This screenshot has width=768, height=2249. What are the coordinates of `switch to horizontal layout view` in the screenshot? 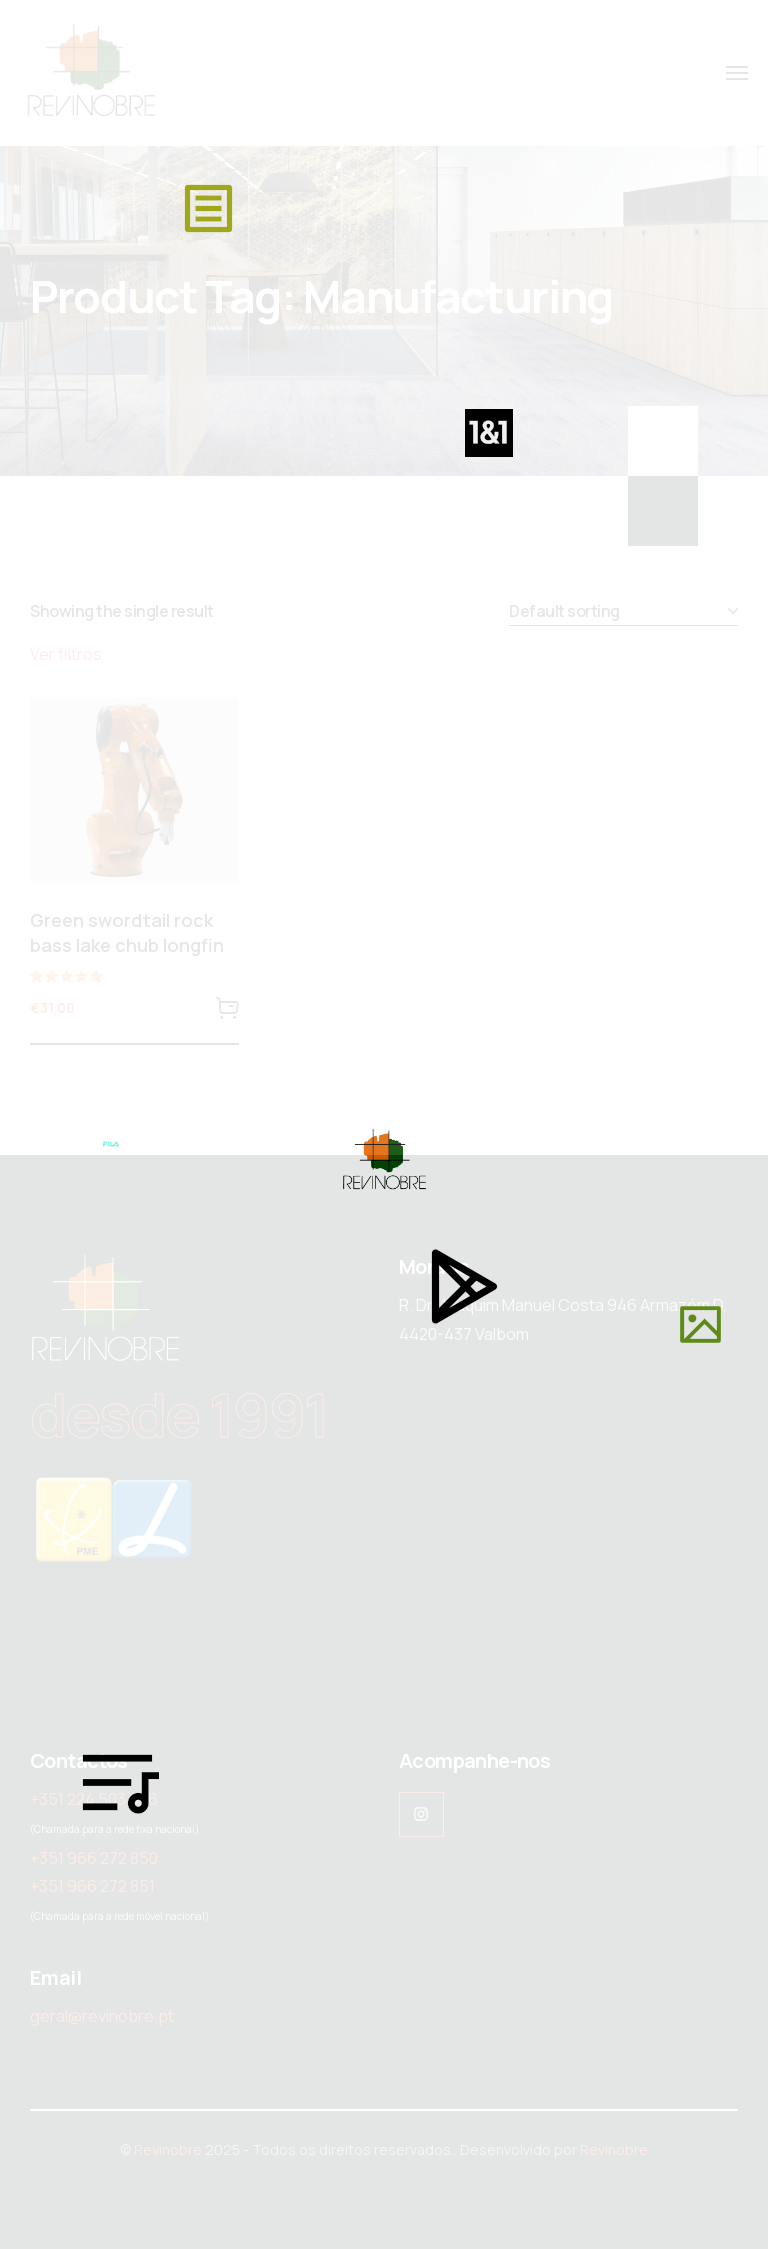 It's located at (208, 208).